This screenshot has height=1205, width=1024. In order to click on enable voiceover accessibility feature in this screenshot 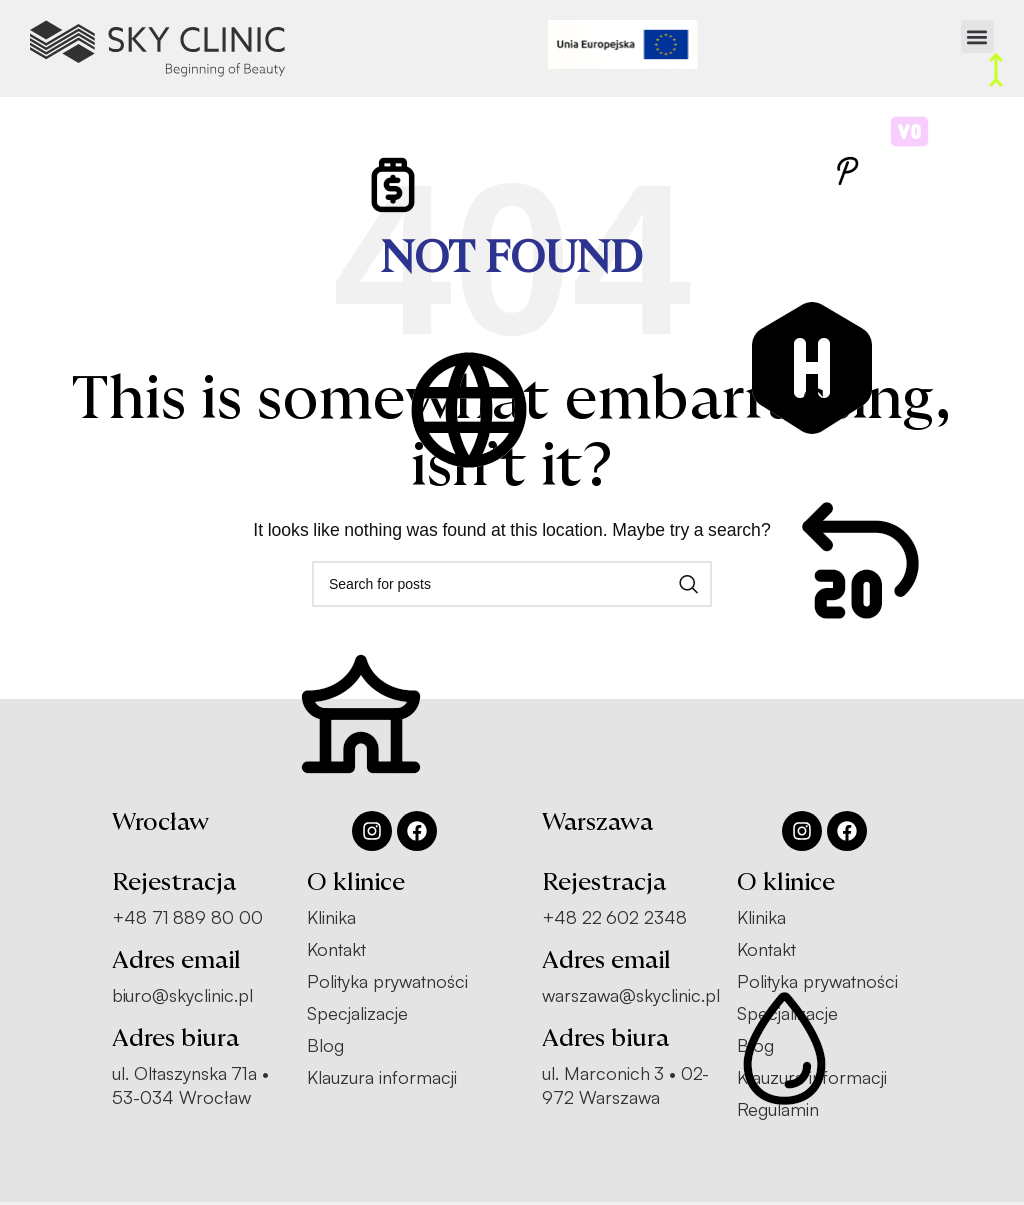, I will do `click(909, 131)`.